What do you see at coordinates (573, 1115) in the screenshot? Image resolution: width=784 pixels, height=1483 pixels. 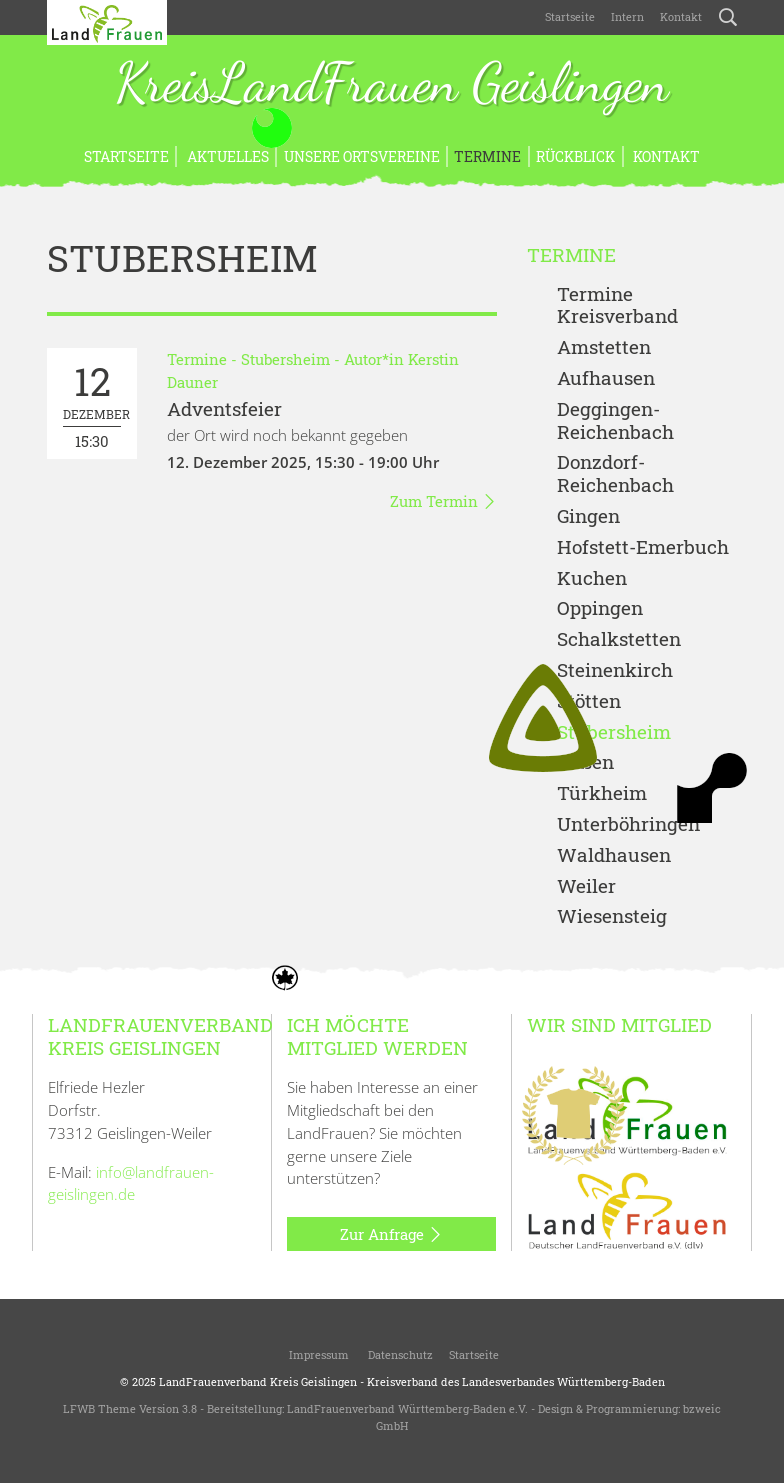 I see `visit teepublic store or website` at bounding box center [573, 1115].